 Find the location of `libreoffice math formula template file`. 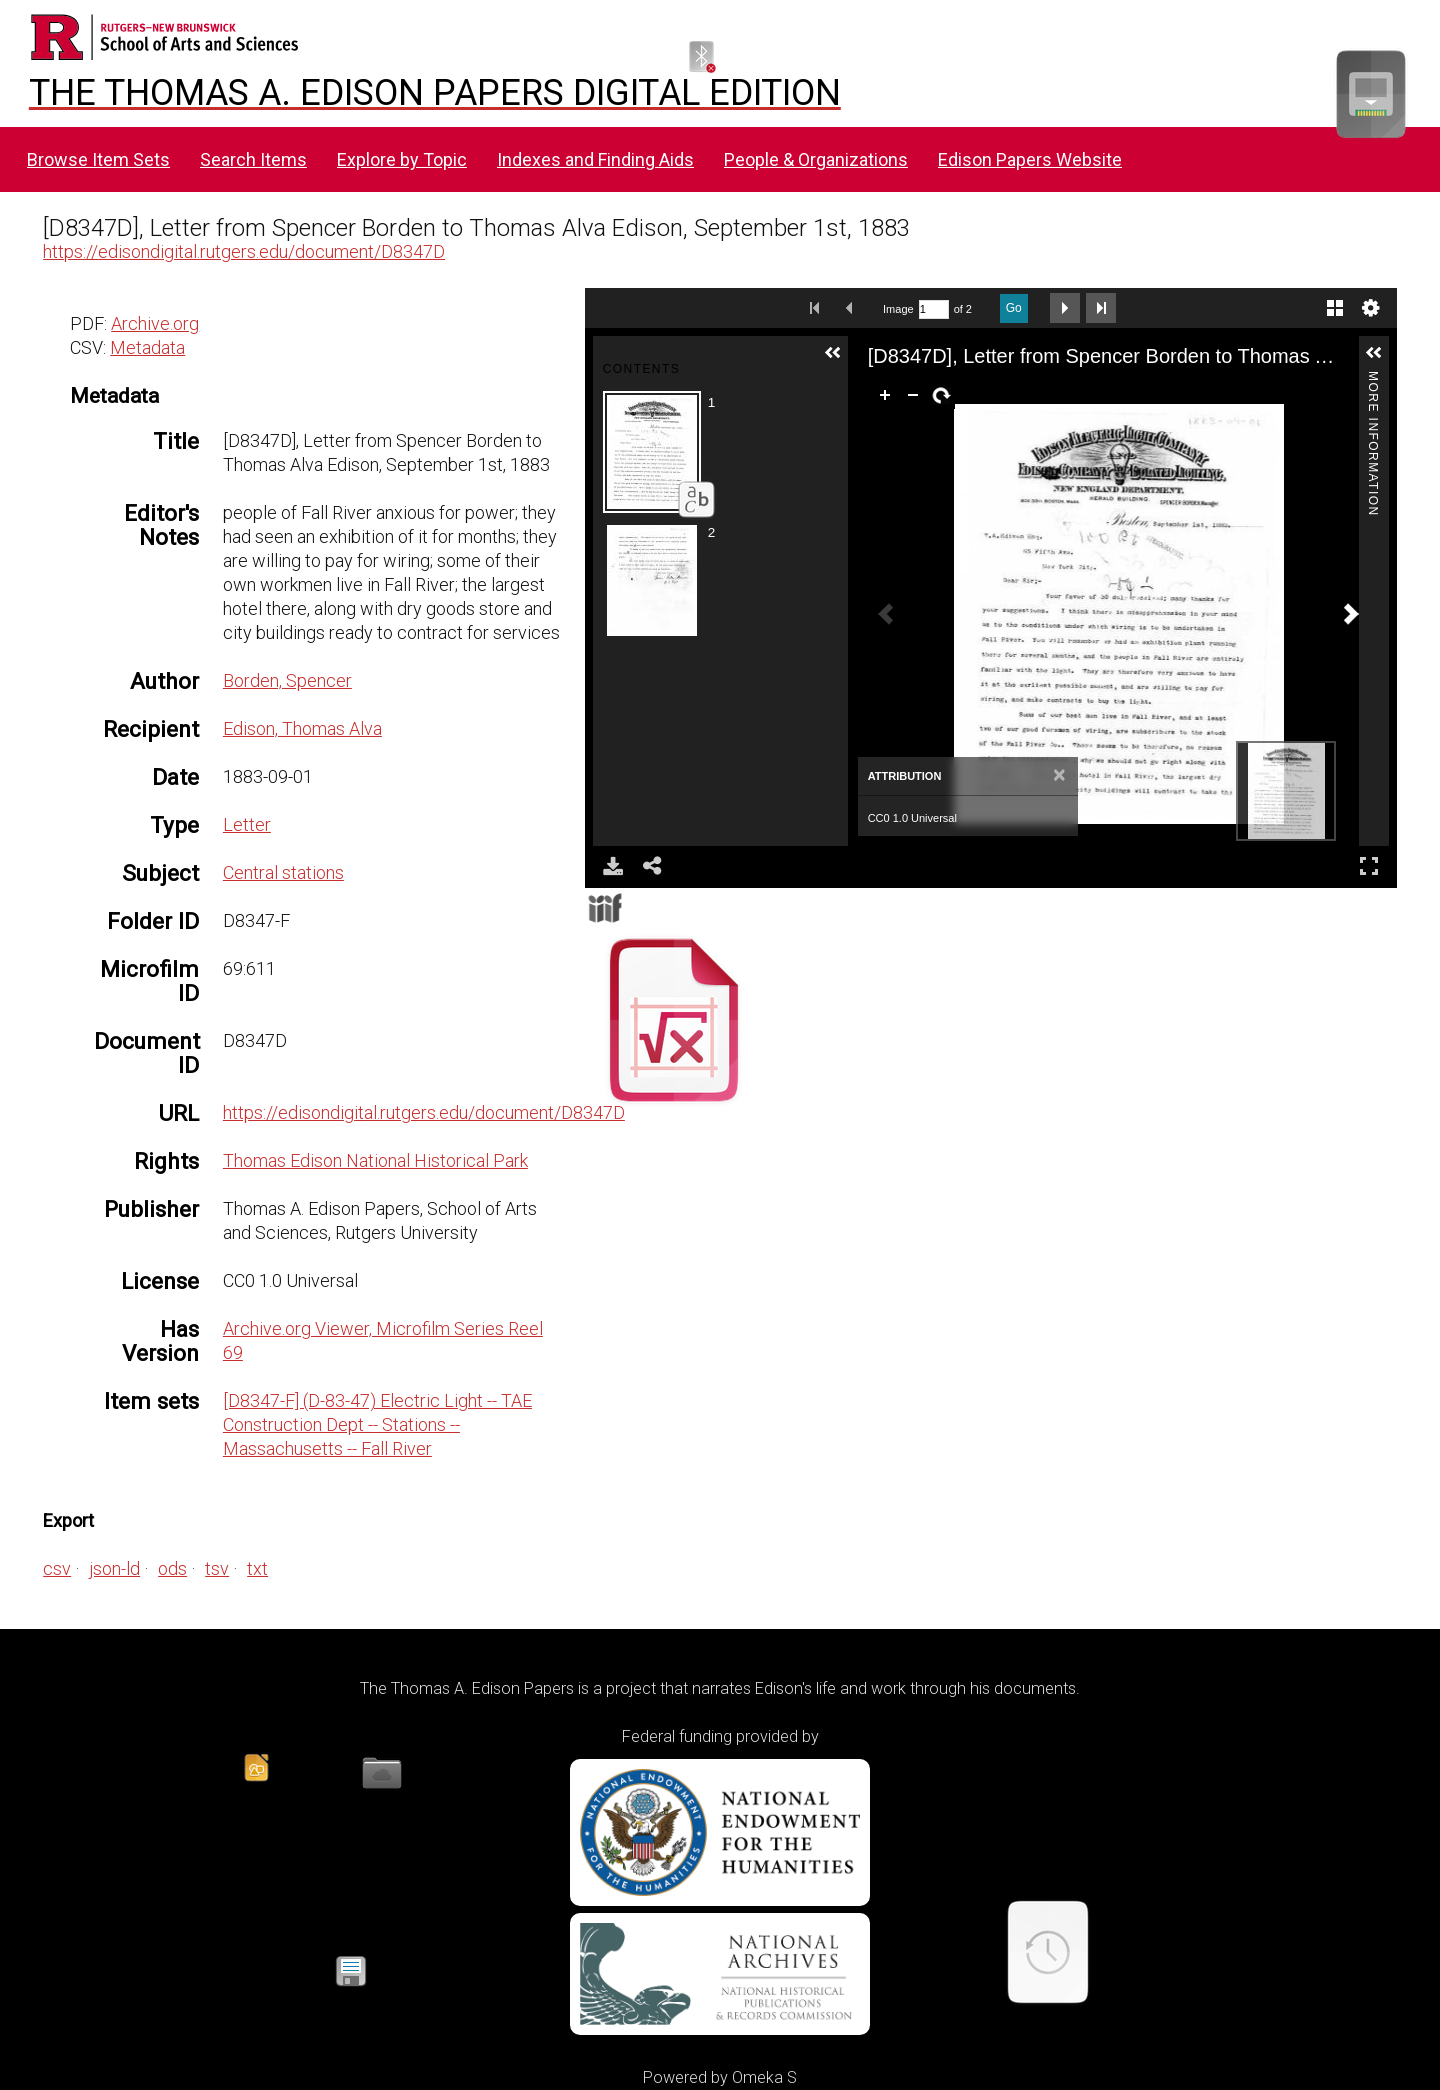

libreoffice math formula template file is located at coordinates (674, 1020).